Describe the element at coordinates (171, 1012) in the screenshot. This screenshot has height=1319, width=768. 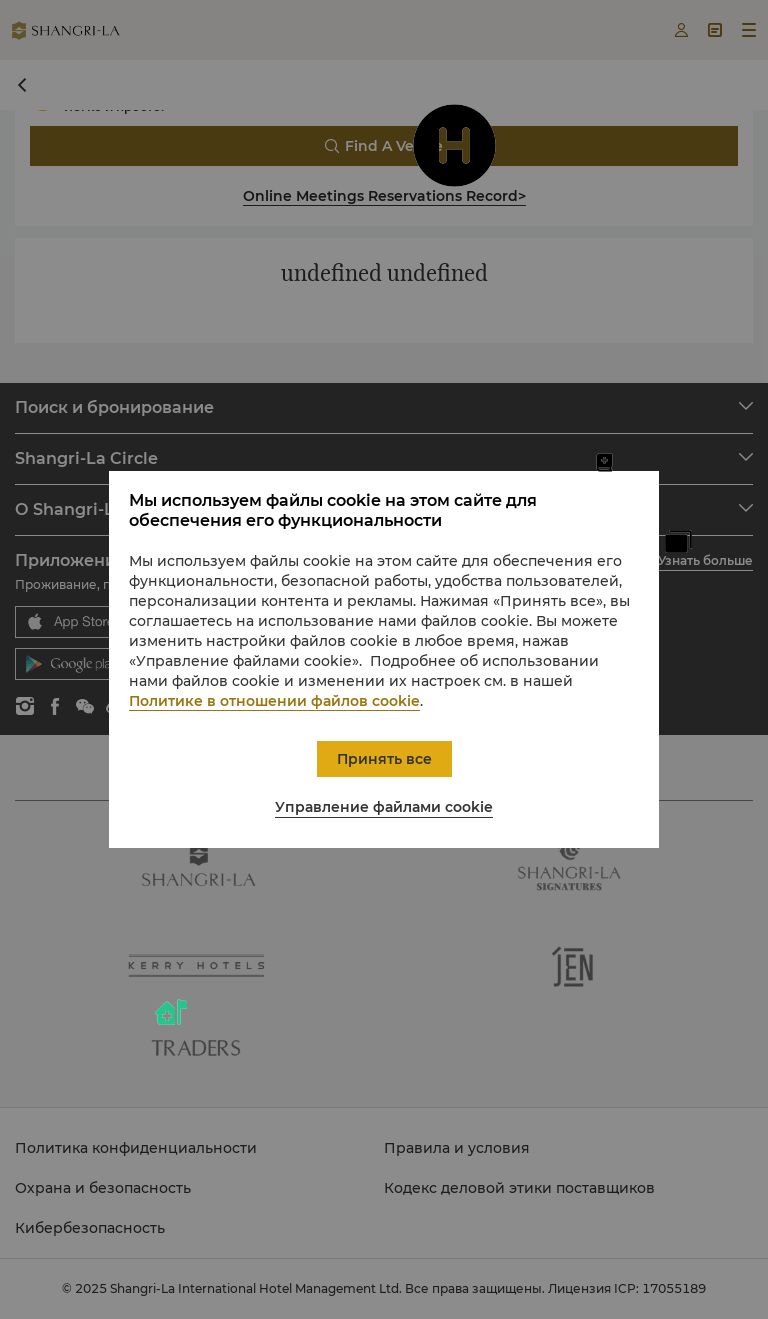
I see `locate a medical facility or field hospital` at that location.